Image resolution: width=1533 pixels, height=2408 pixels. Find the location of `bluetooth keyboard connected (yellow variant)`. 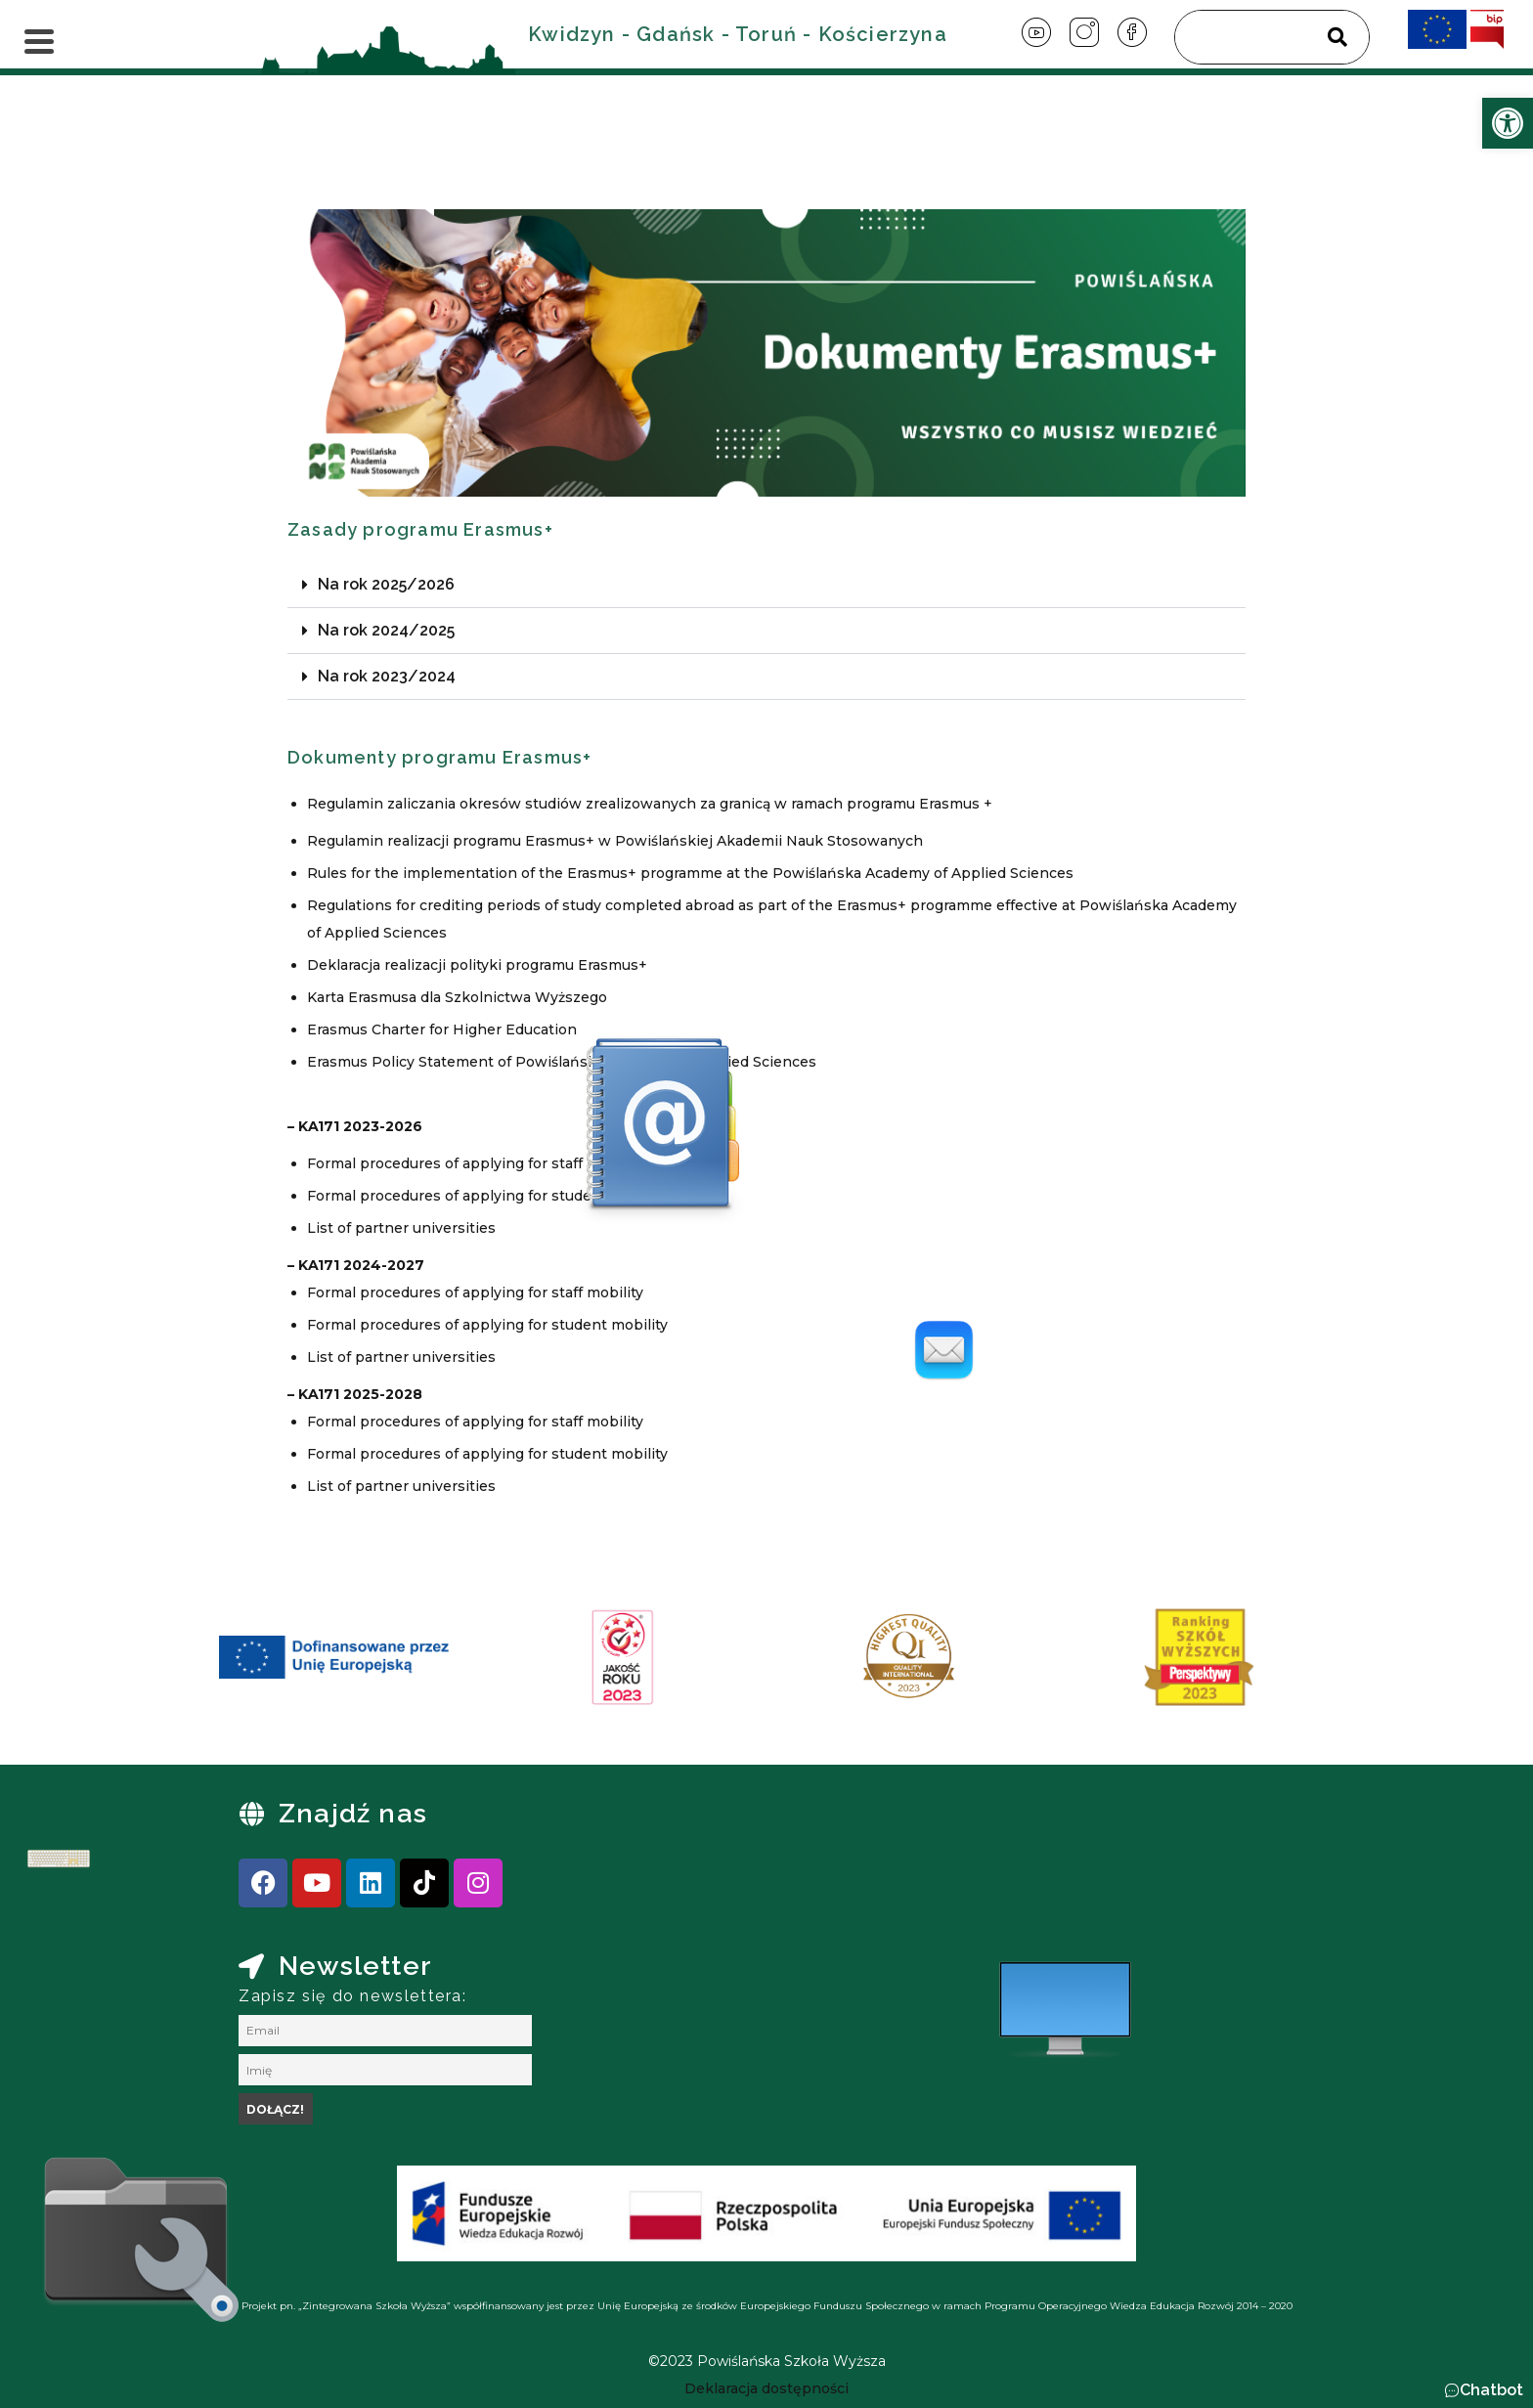

bluetooth keyboard connected (yellow variant) is located at coordinates (59, 1859).